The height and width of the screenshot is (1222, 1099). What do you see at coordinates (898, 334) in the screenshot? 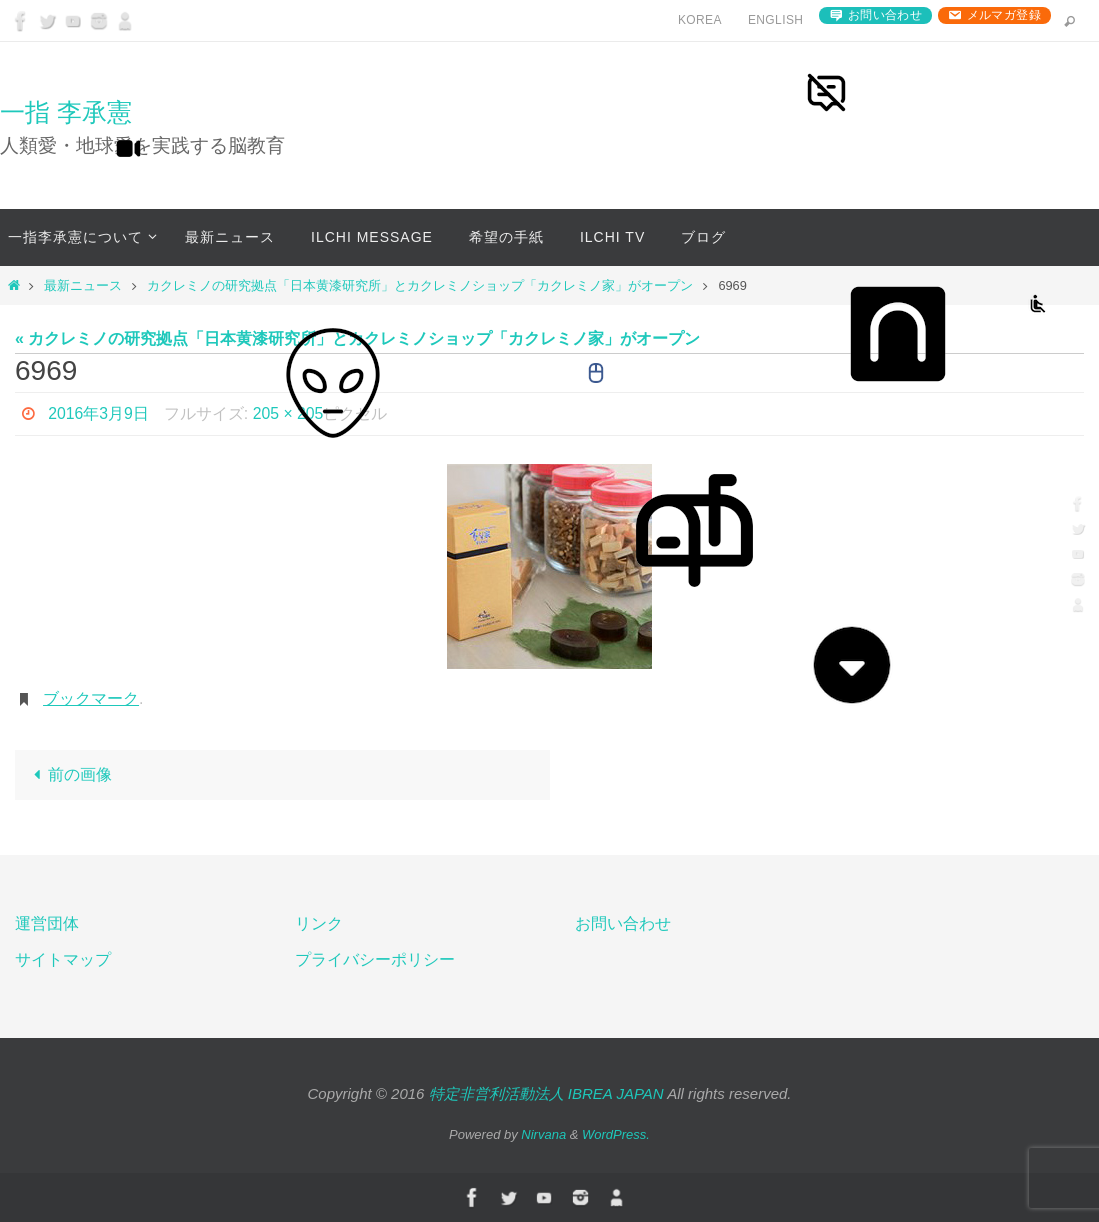
I see `represents a set intersection or overlap operation` at bounding box center [898, 334].